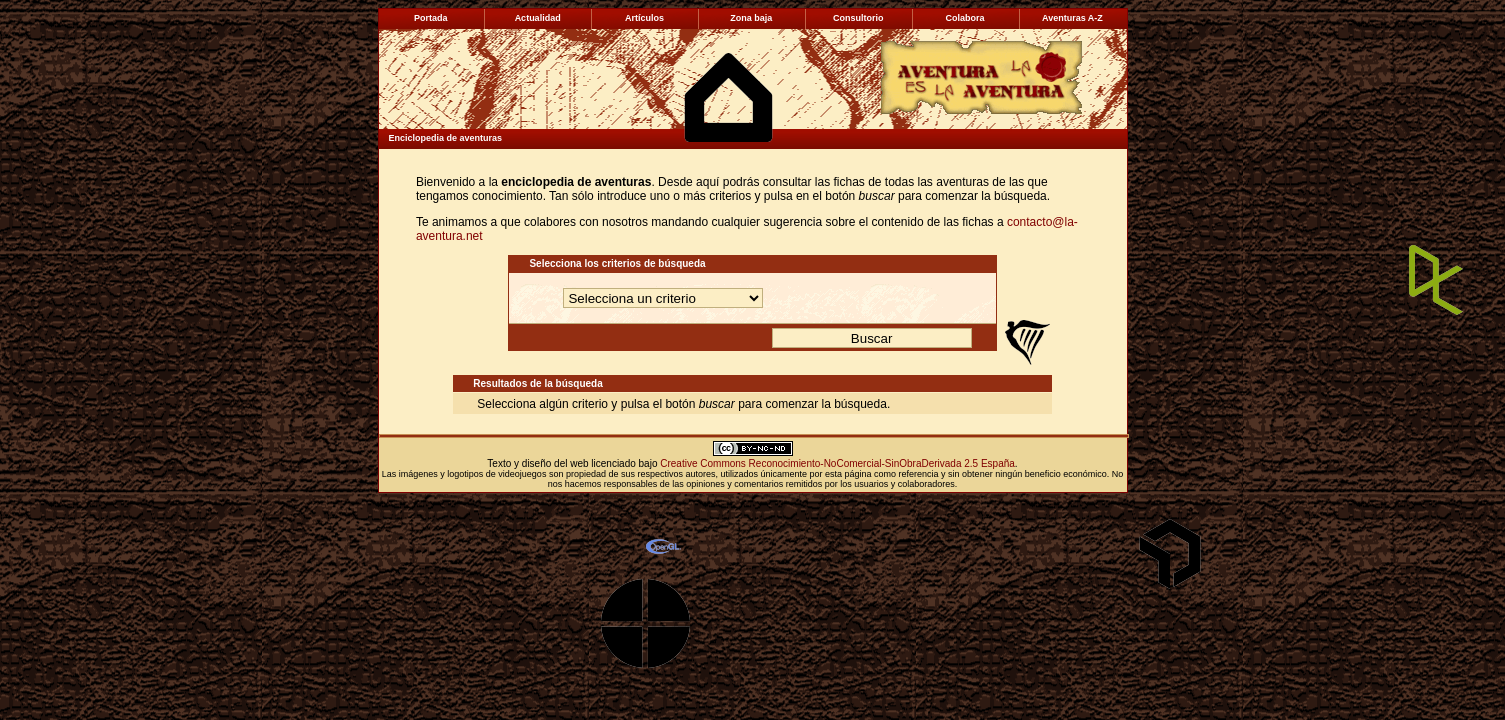  Describe the element at coordinates (645, 623) in the screenshot. I see `quarto publishing system logo` at that location.